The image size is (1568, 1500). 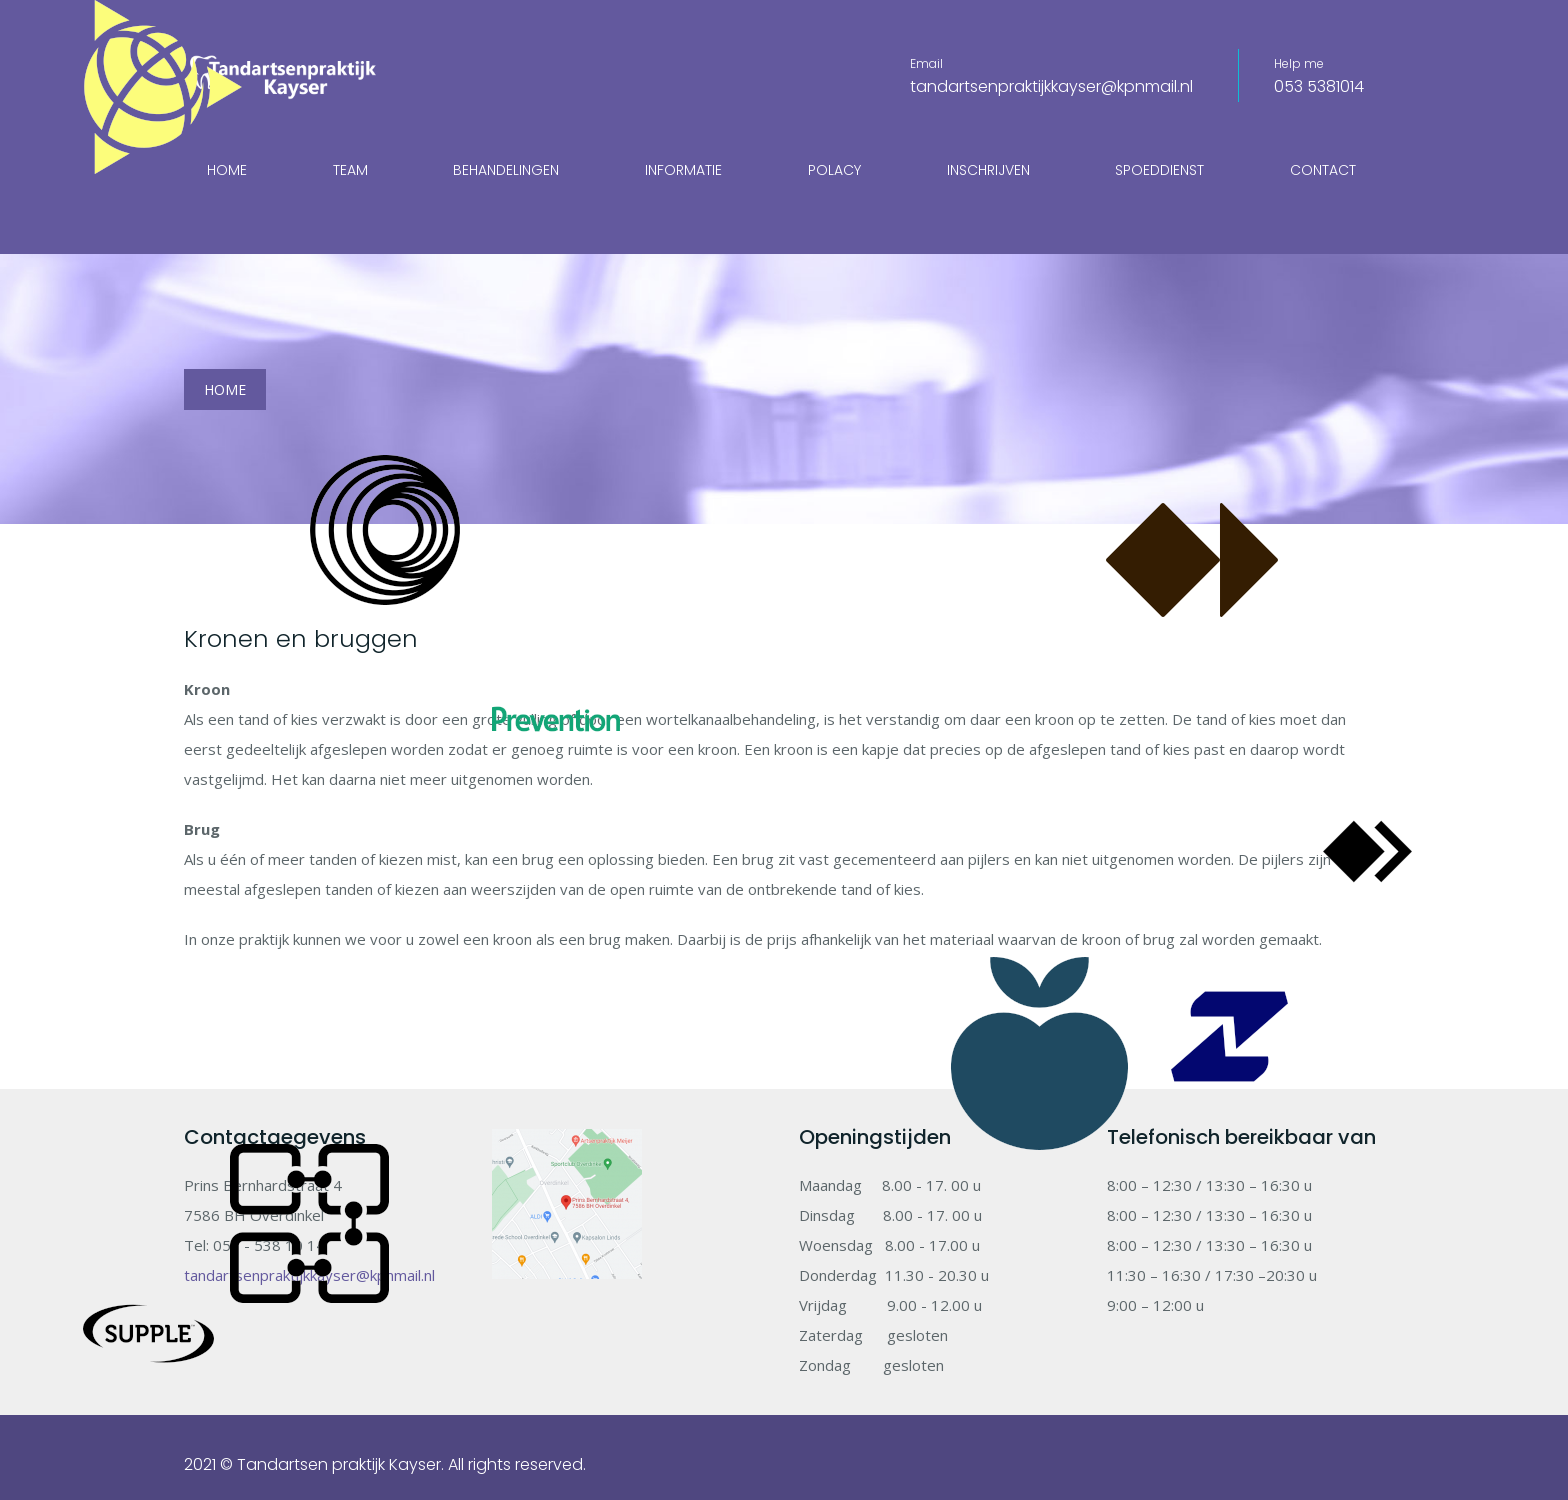 What do you see at coordinates (148, 1337) in the screenshot?
I see `supple brand logo` at bounding box center [148, 1337].